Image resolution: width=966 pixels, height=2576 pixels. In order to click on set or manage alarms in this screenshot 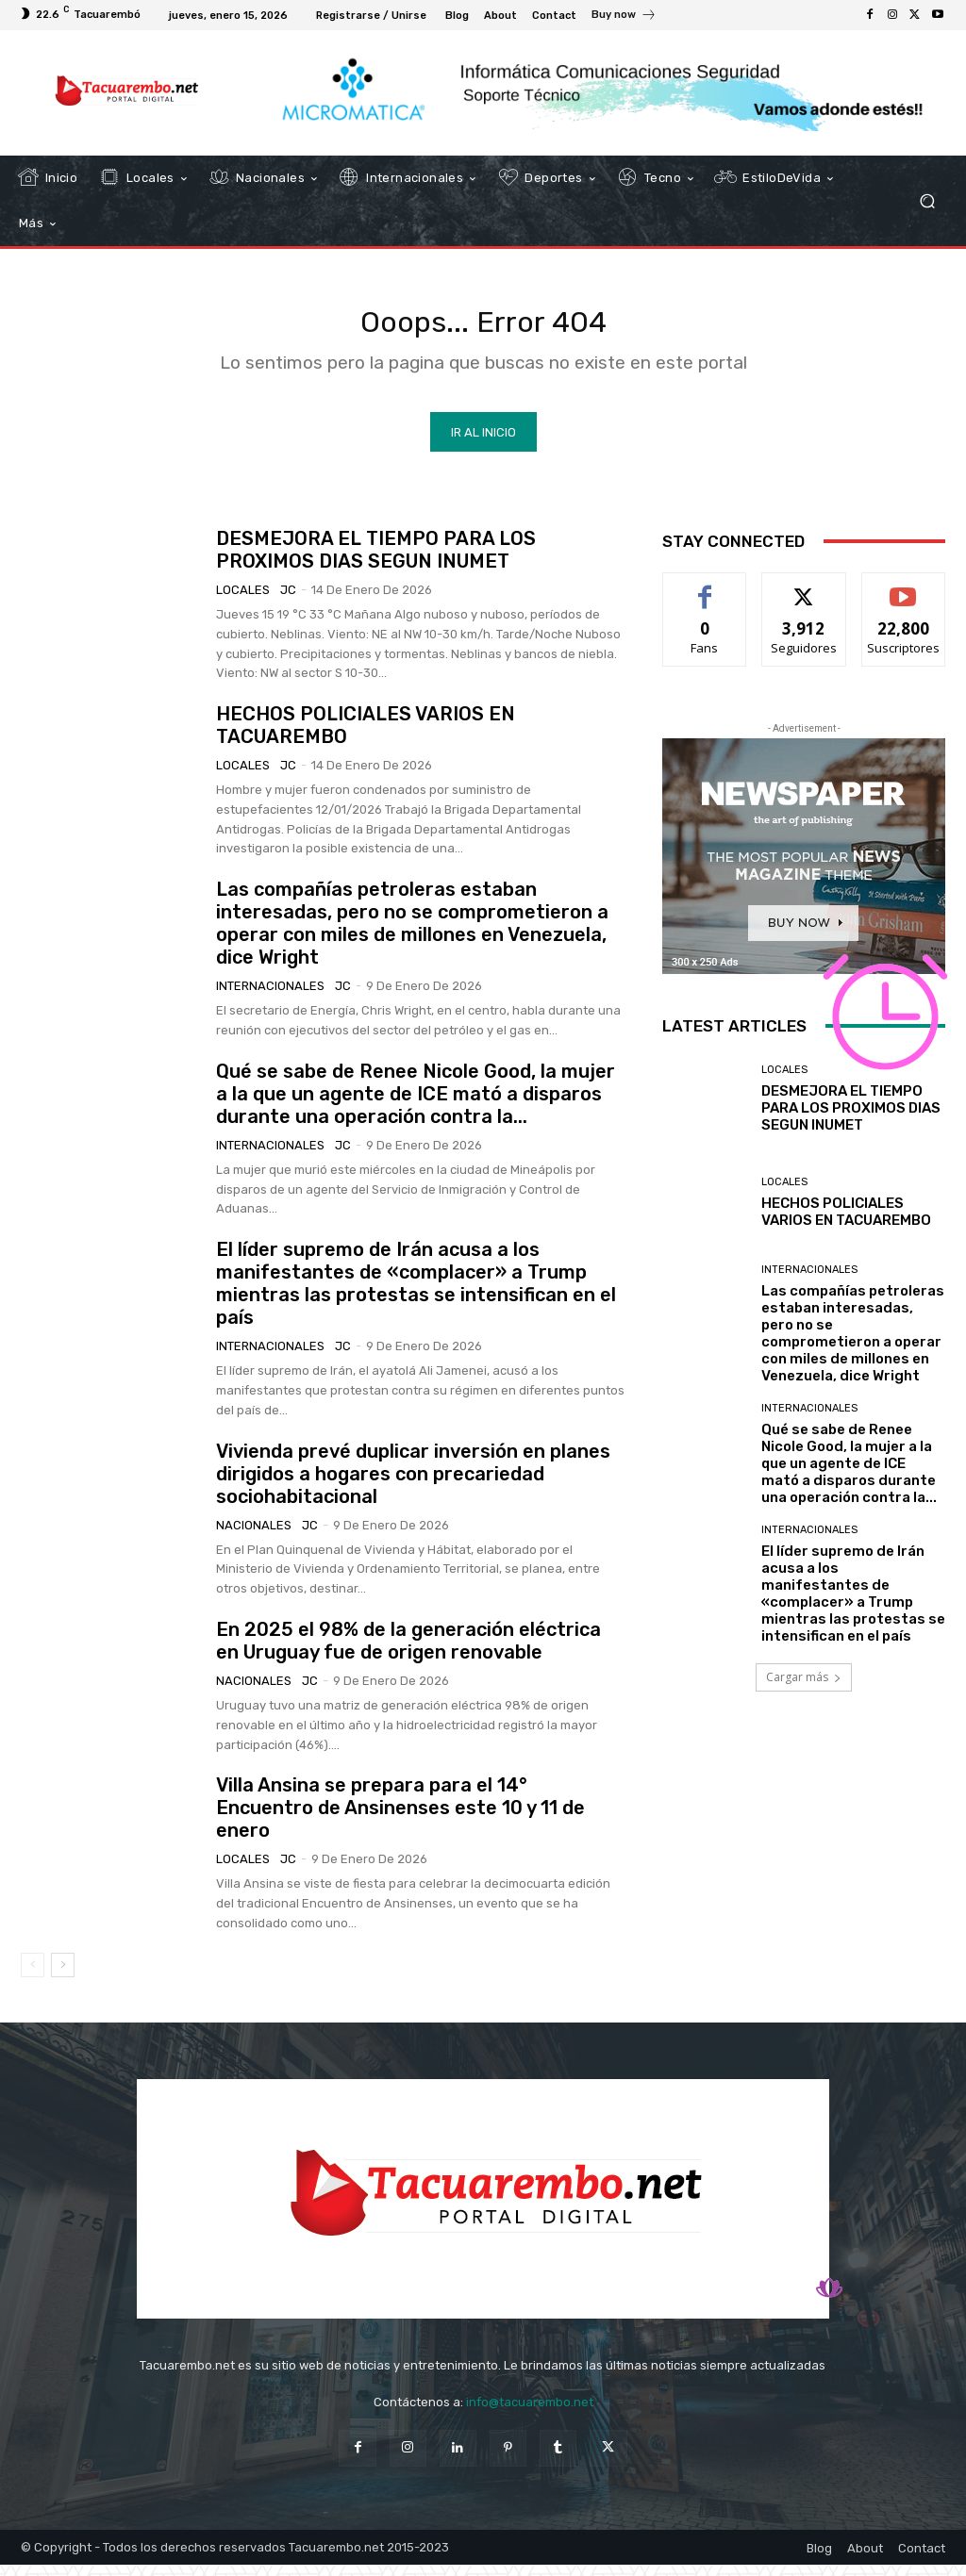, I will do `click(885, 1012)`.